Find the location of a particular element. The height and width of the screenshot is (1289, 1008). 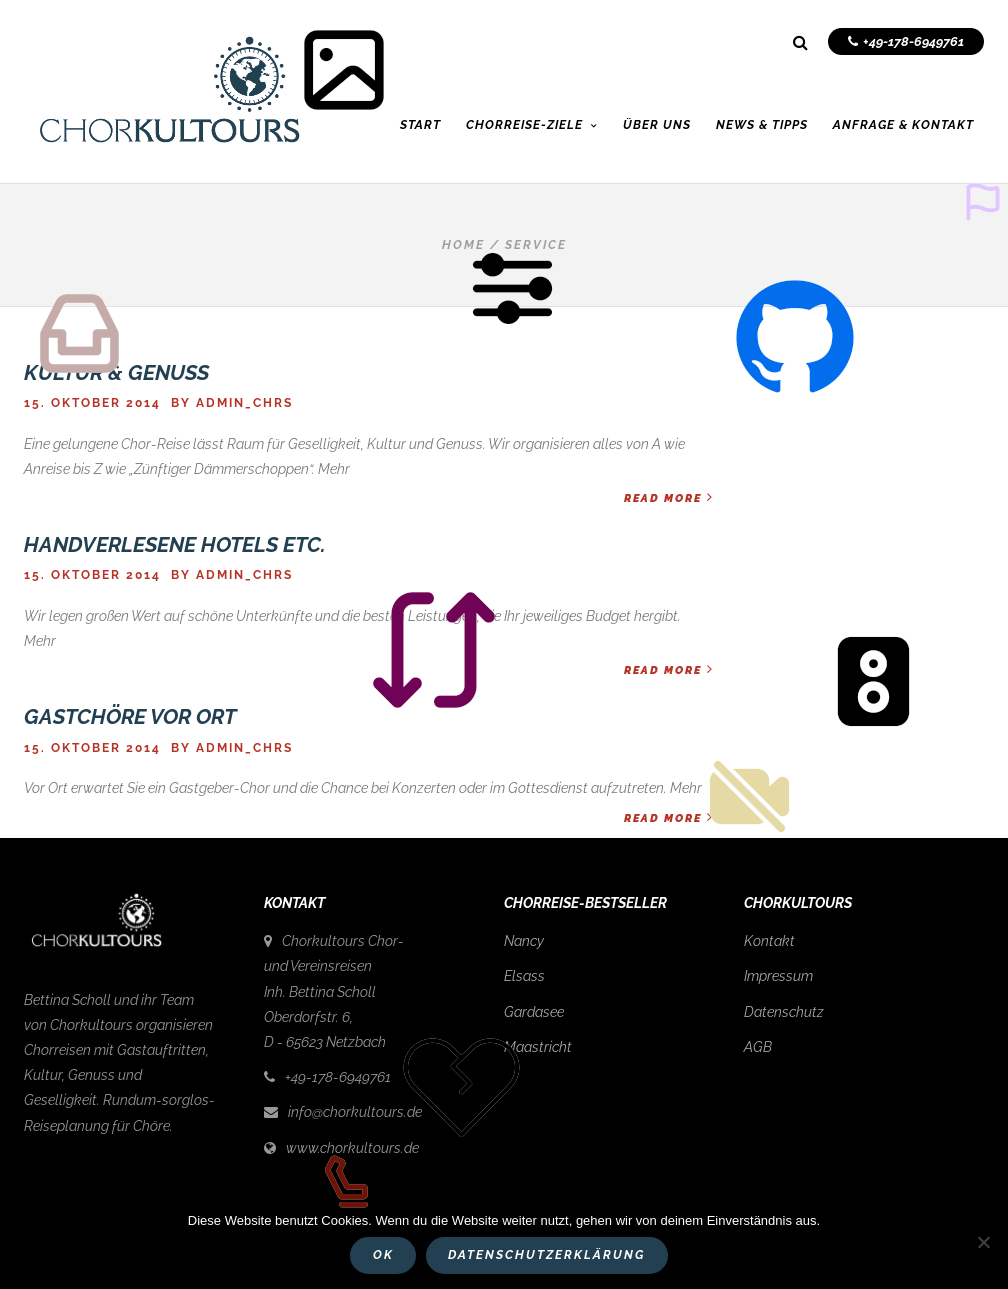

visit github profile or repository is located at coordinates (795, 339).